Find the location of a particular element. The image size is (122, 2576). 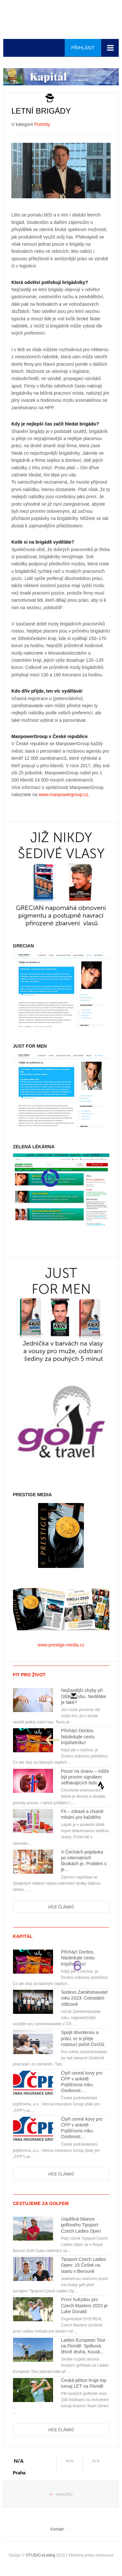

cyberdefenders platform logo is located at coordinates (49, 98).